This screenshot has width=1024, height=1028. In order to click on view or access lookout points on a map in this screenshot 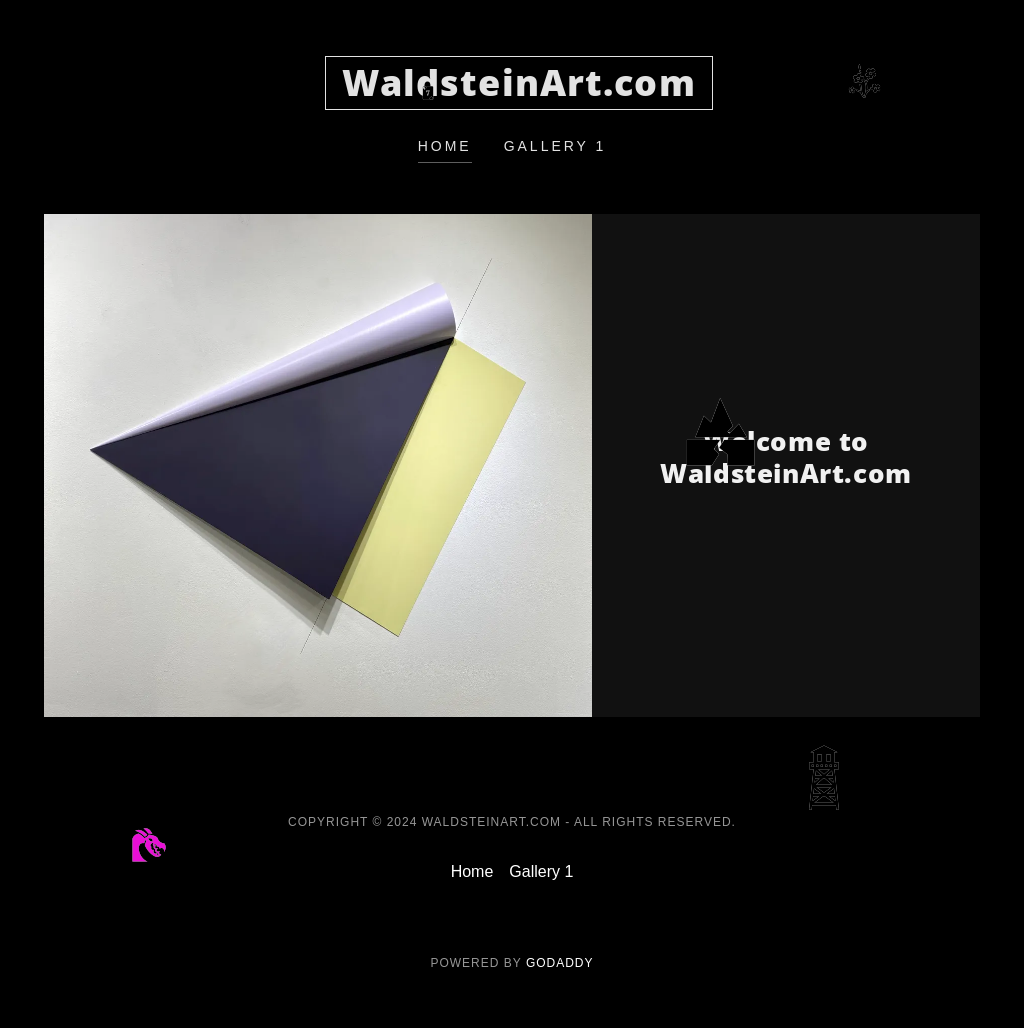, I will do `click(824, 777)`.